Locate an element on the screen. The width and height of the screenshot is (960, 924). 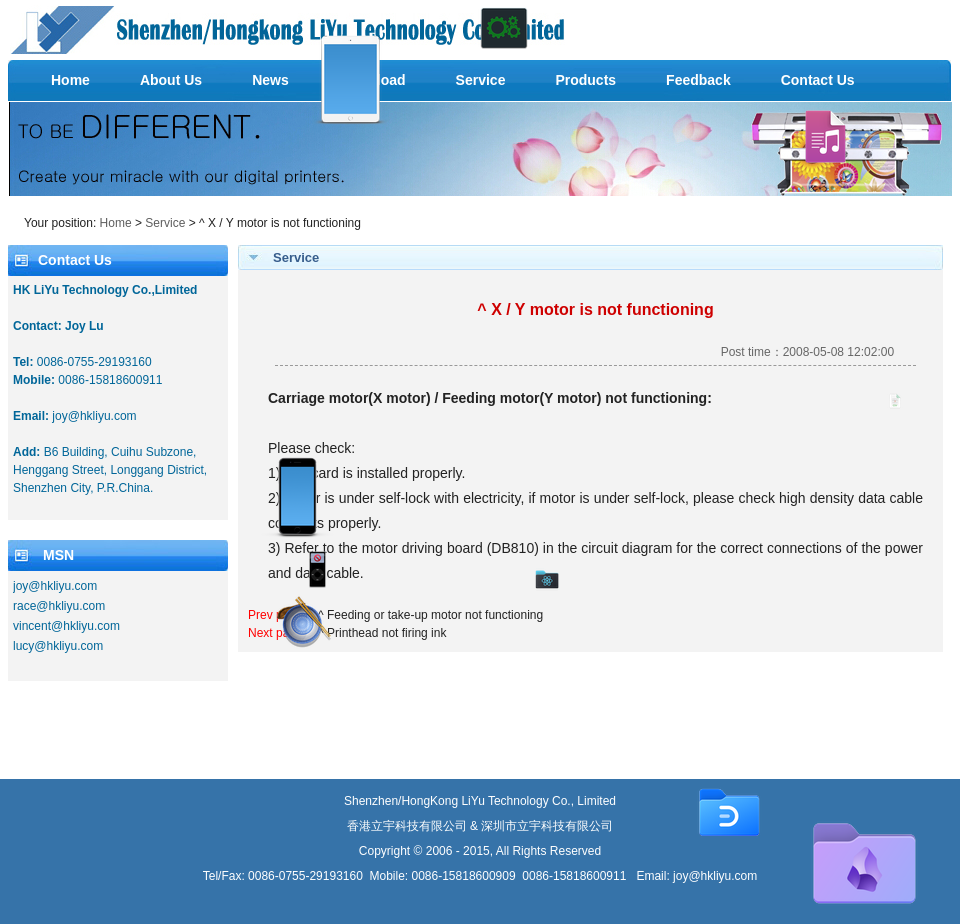
open react project folder is located at coordinates (547, 580).